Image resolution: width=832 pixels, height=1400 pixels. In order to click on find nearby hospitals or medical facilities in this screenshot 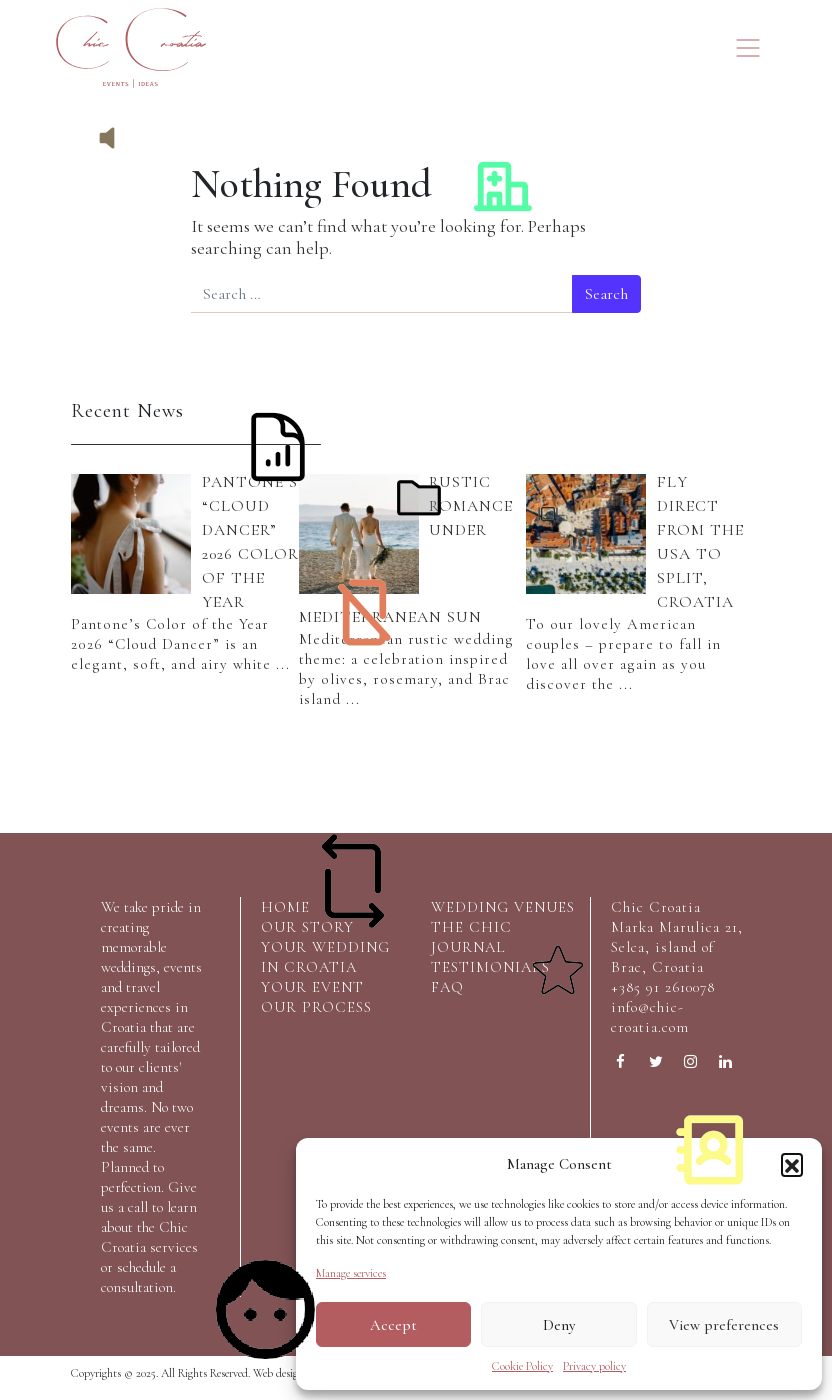, I will do `click(500, 186)`.